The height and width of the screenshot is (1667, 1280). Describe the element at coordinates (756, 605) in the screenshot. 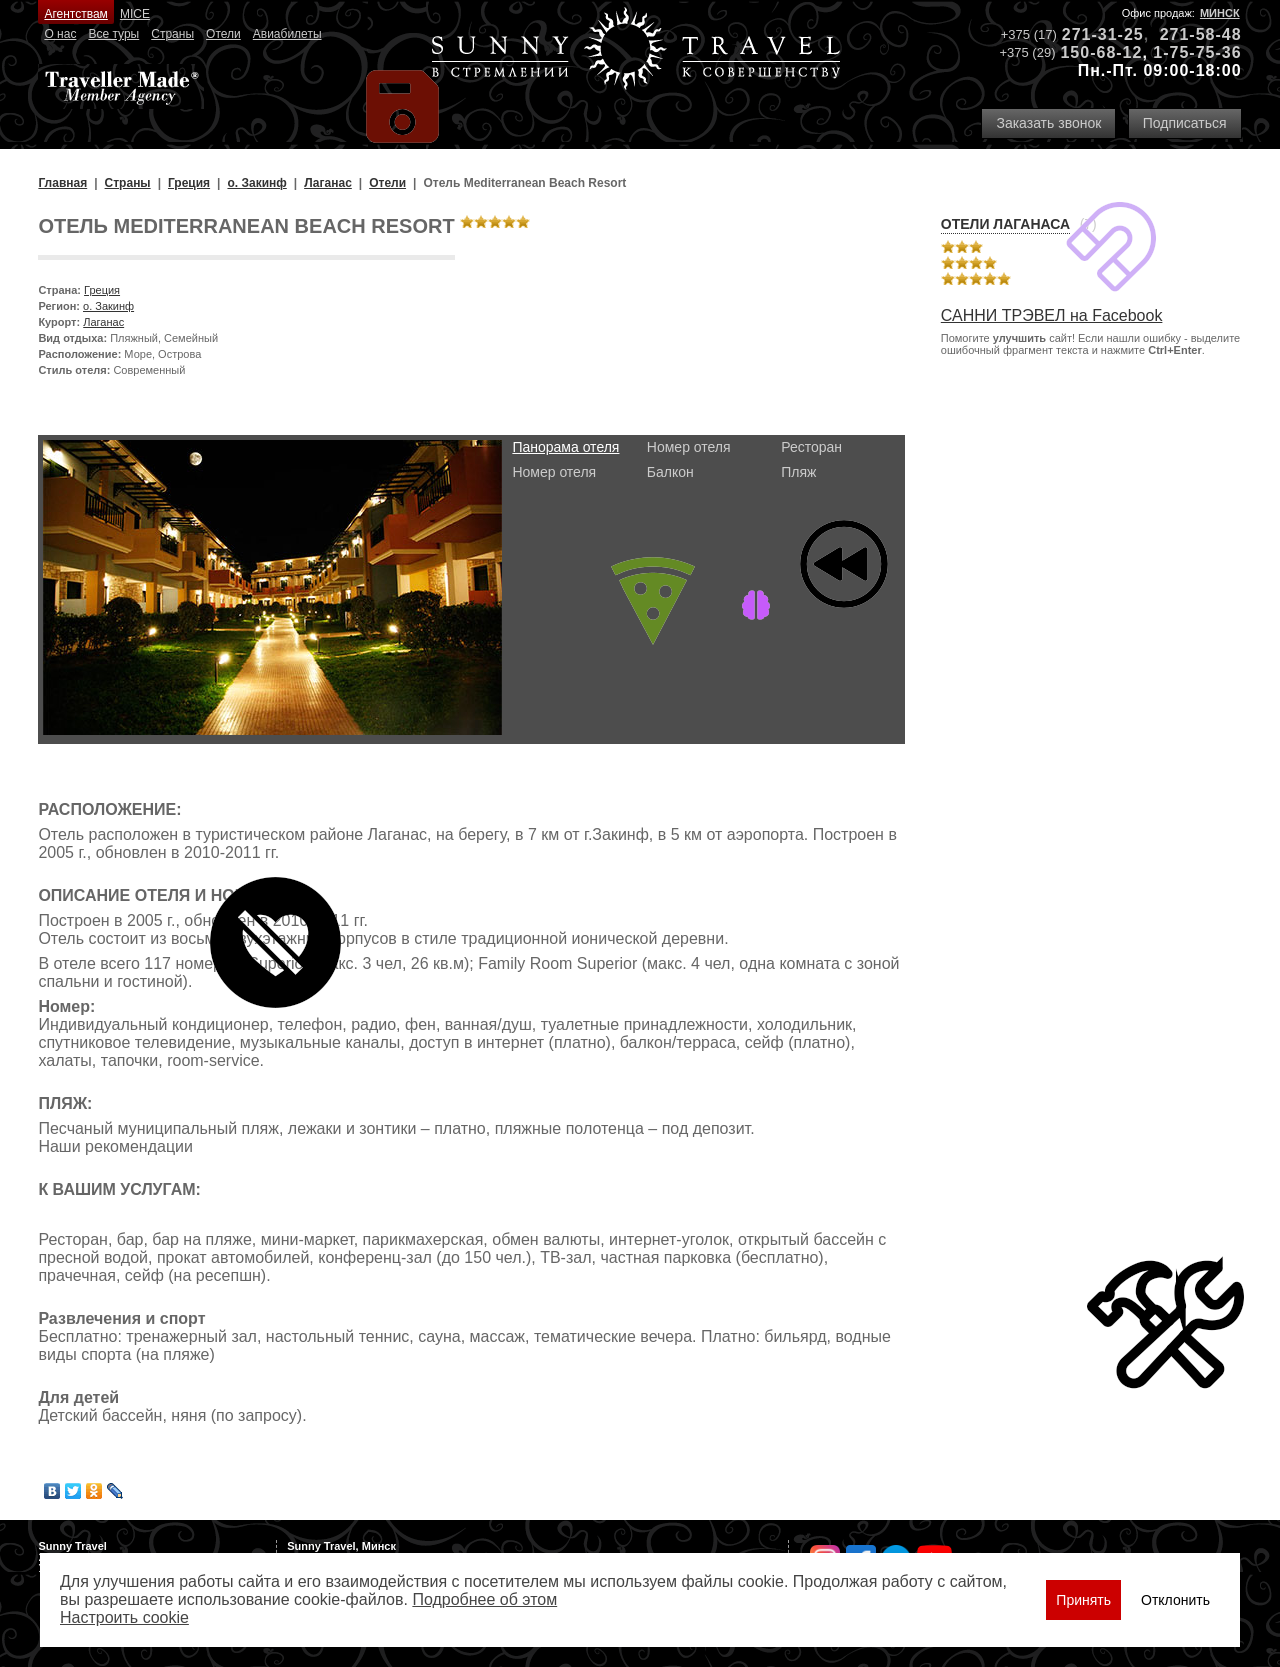

I see `access AI or smart features` at that location.